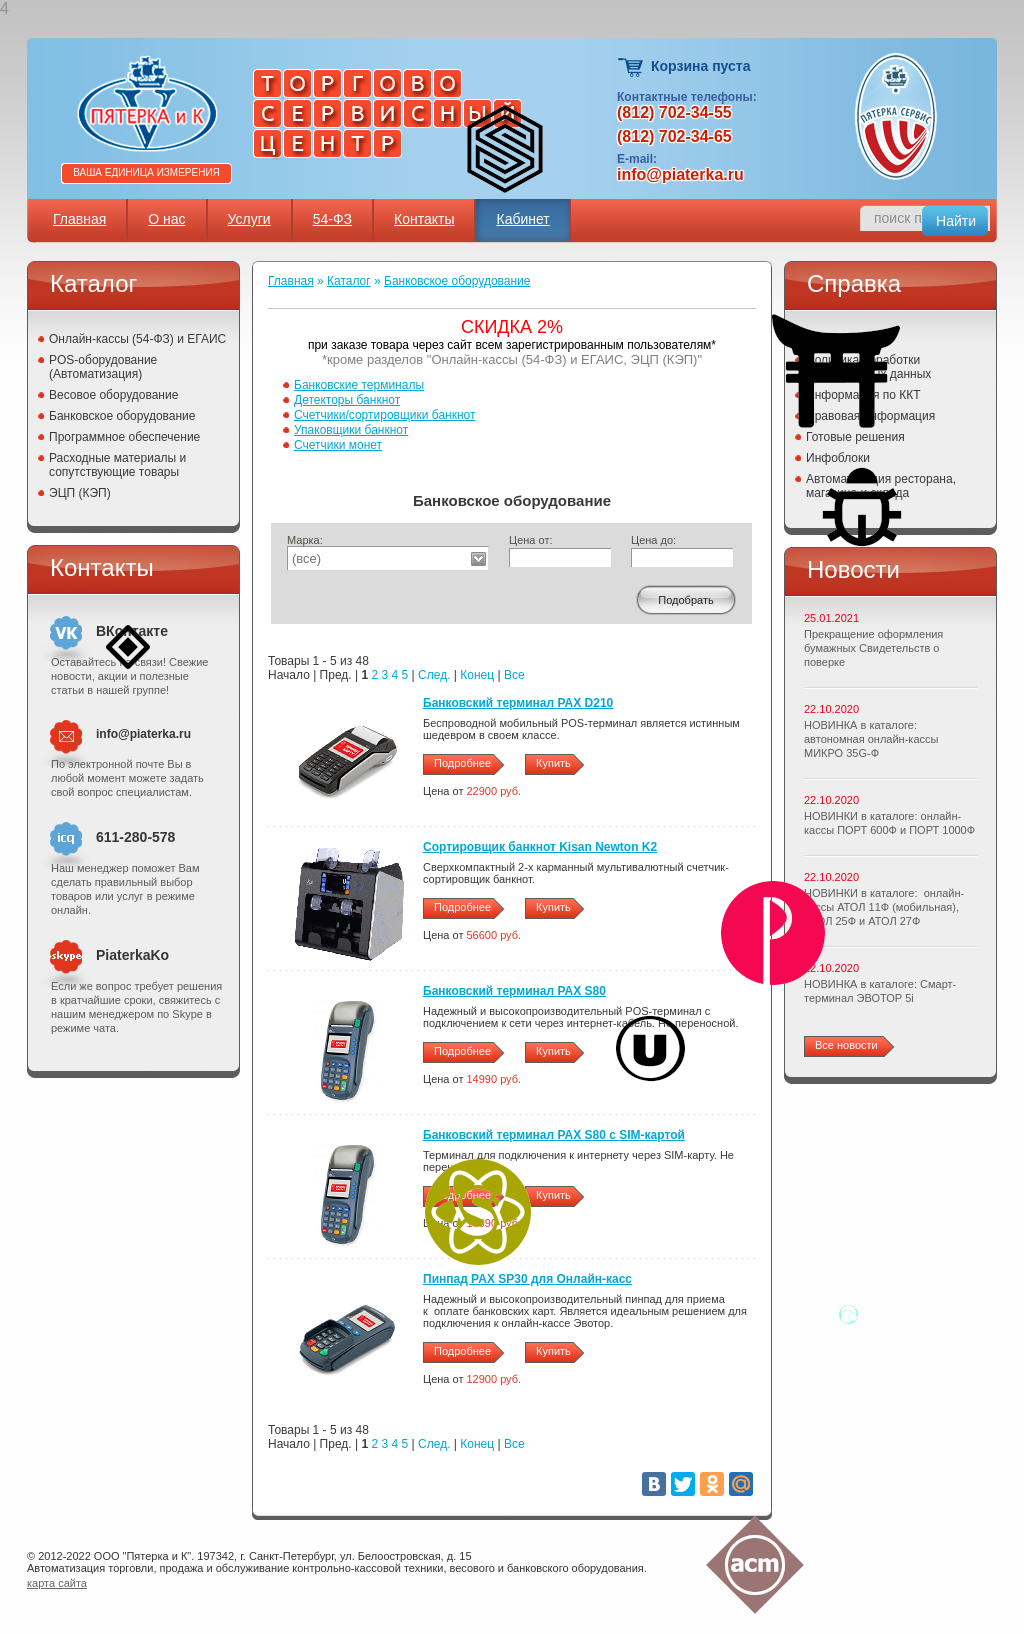 This screenshot has width=1024, height=1634. What do you see at coordinates (650, 1048) in the screenshot?
I see `magasins u brand logo` at bounding box center [650, 1048].